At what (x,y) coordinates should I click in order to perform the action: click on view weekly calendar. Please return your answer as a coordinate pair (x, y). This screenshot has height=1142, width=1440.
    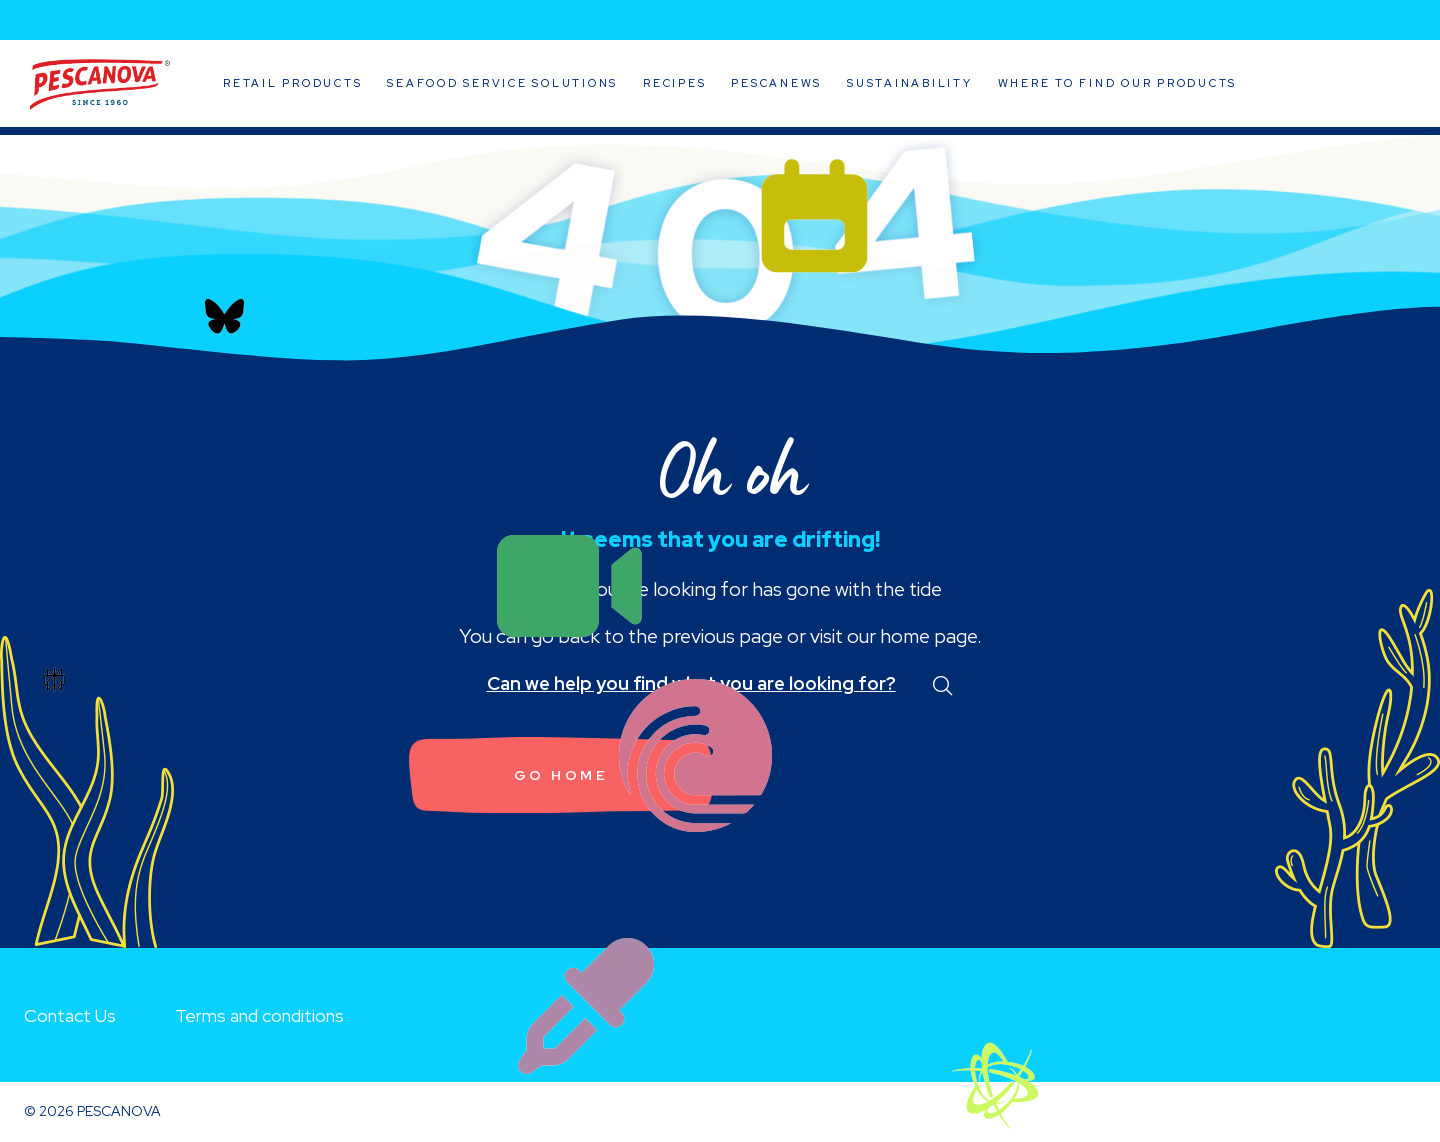
    Looking at the image, I should click on (814, 219).